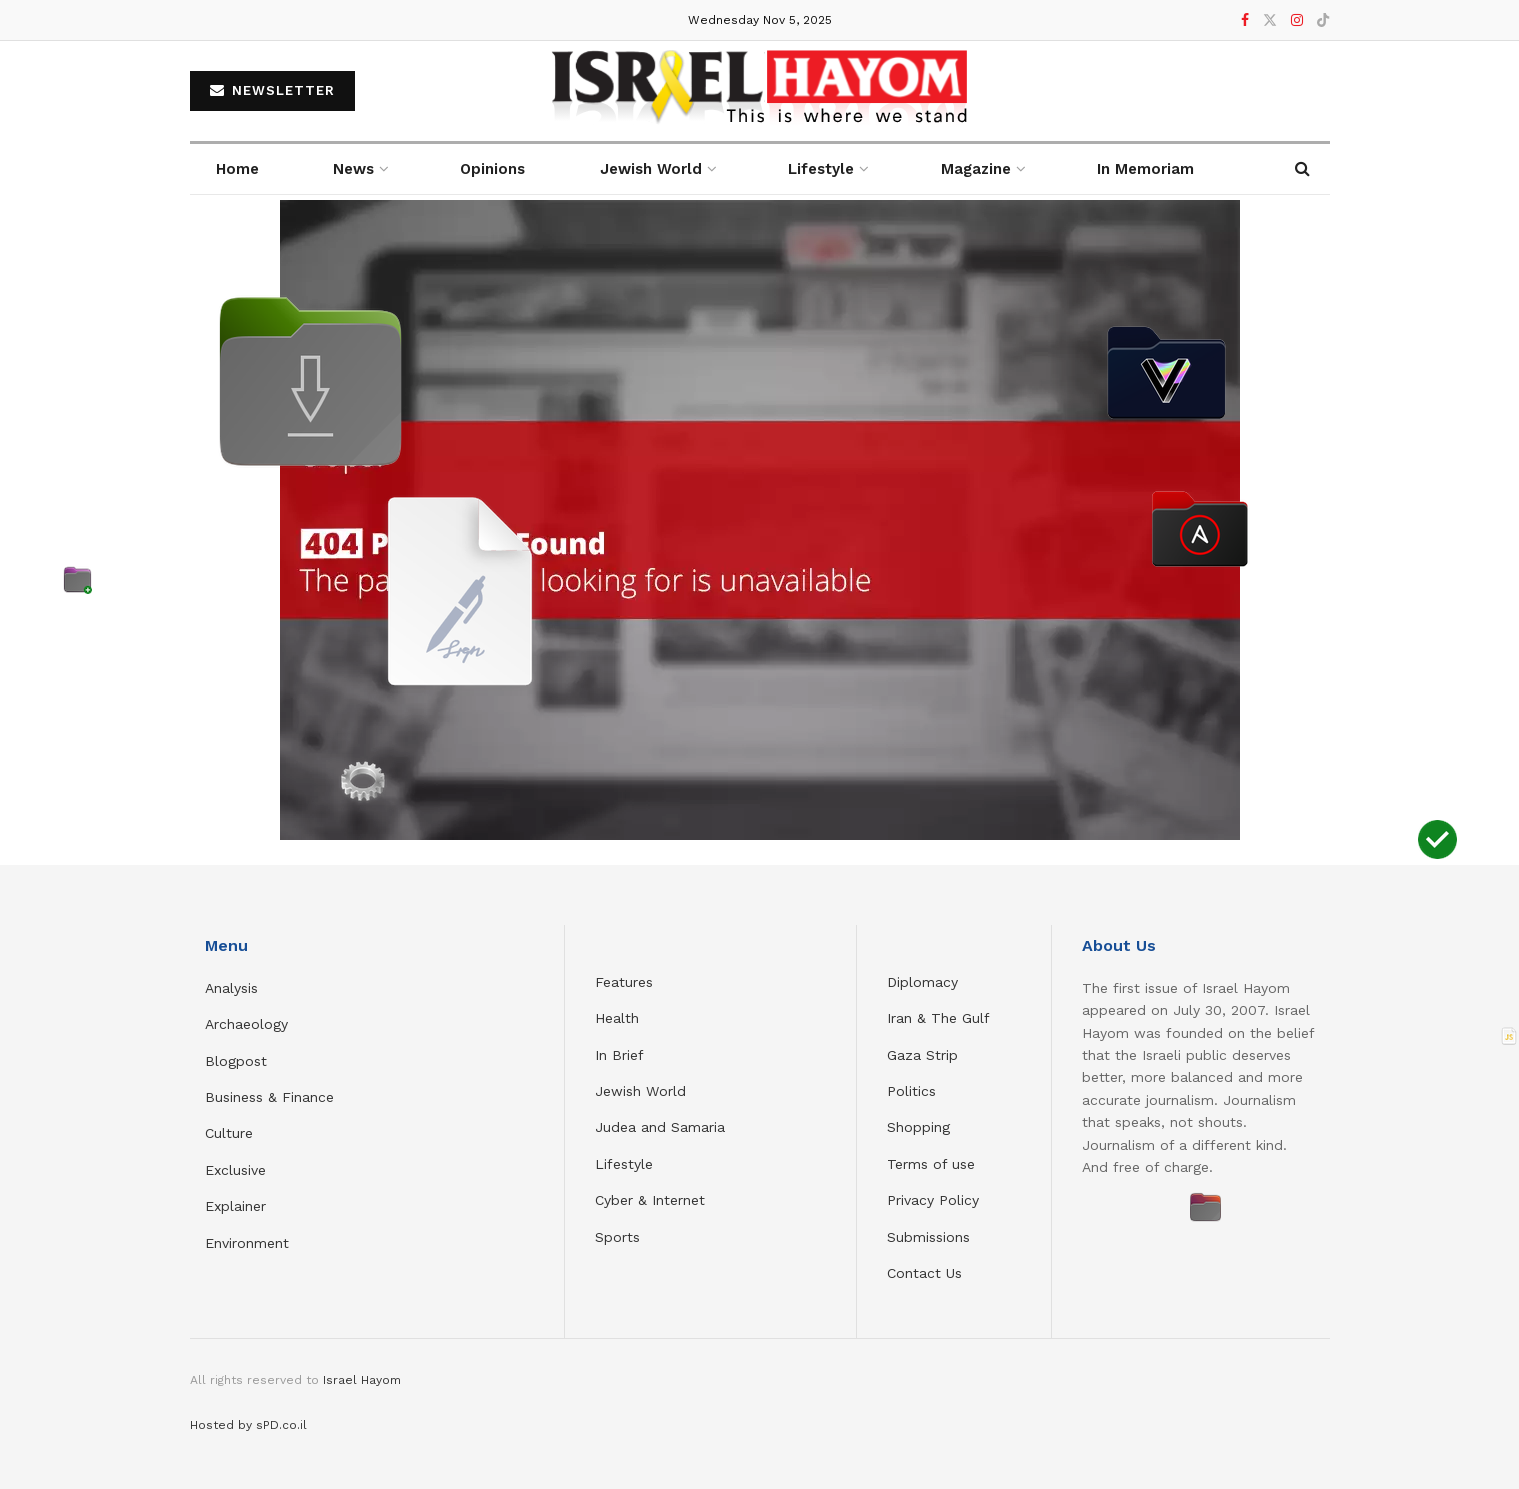  What do you see at coordinates (77, 579) in the screenshot?
I see `create a new folder` at bounding box center [77, 579].